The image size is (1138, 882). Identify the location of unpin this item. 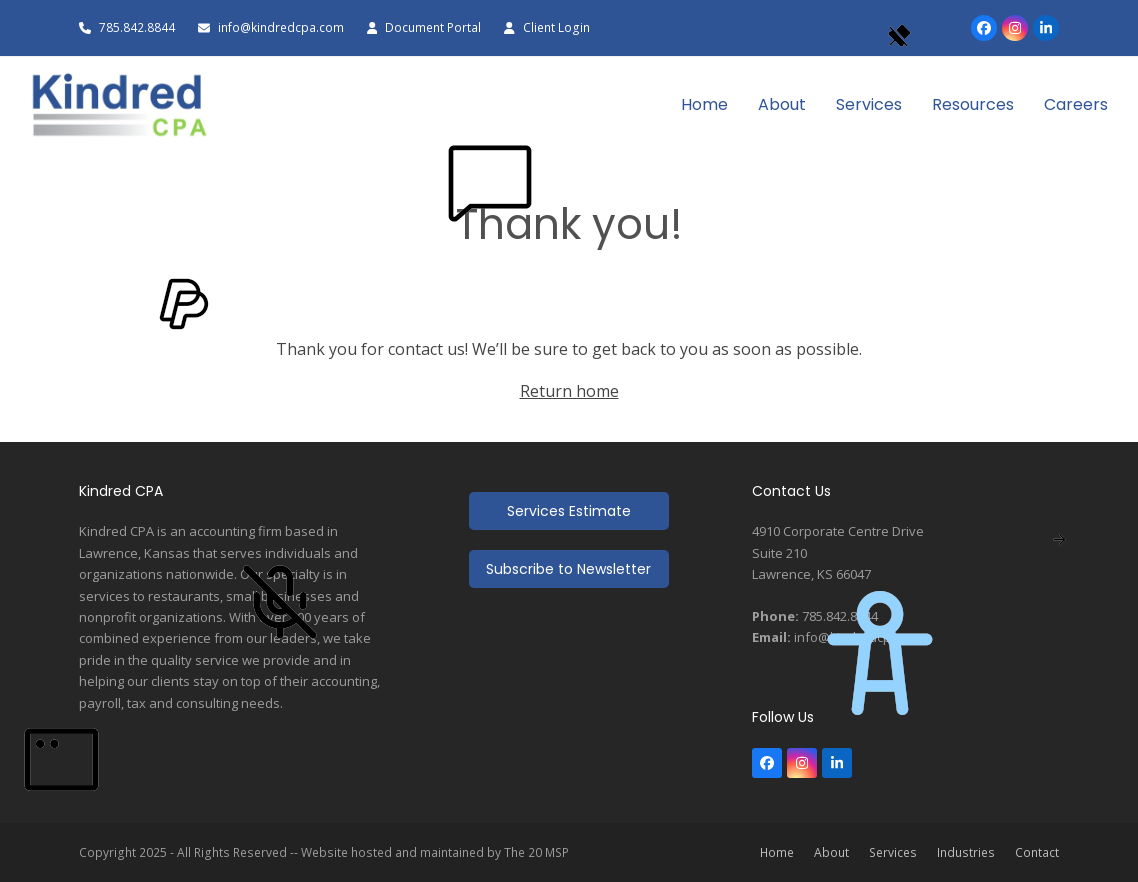
(898, 36).